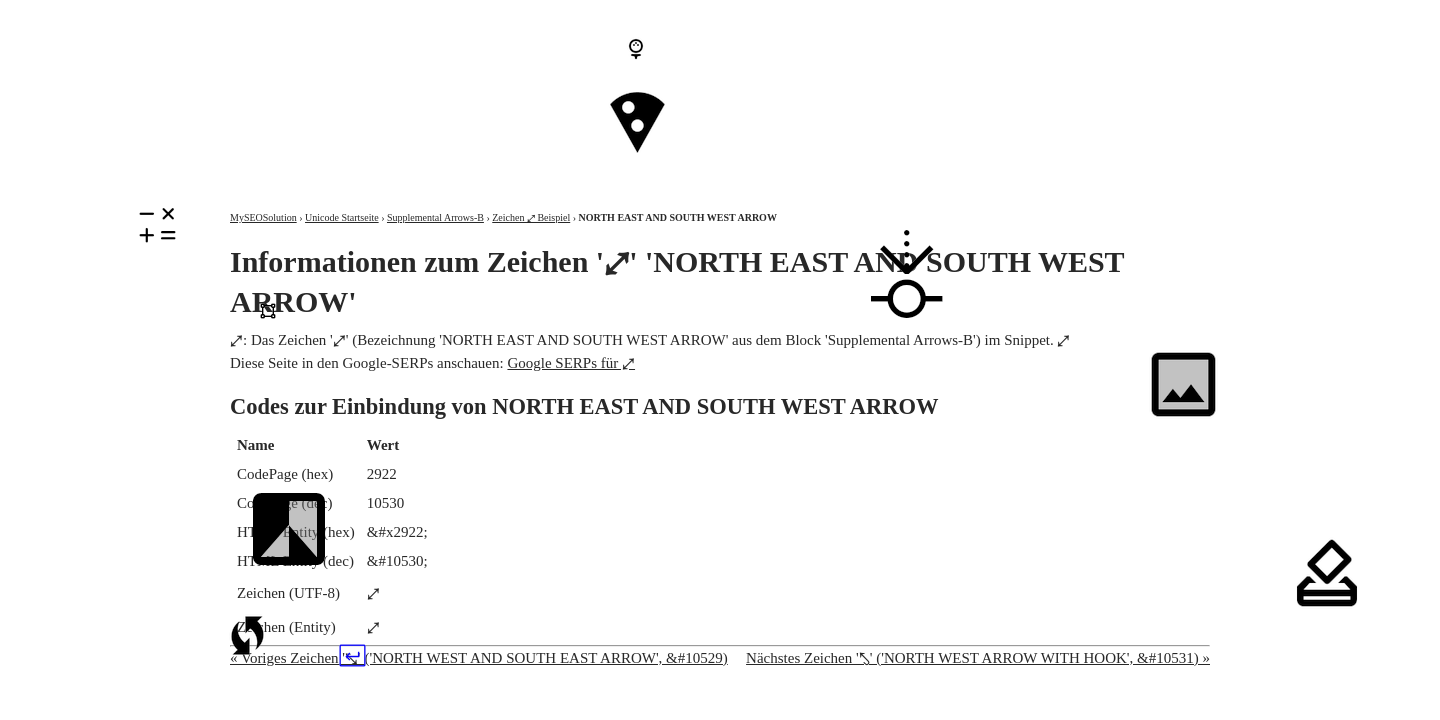 The height and width of the screenshot is (720, 1440). I want to click on apply black and white filter to image, so click(289, 529).